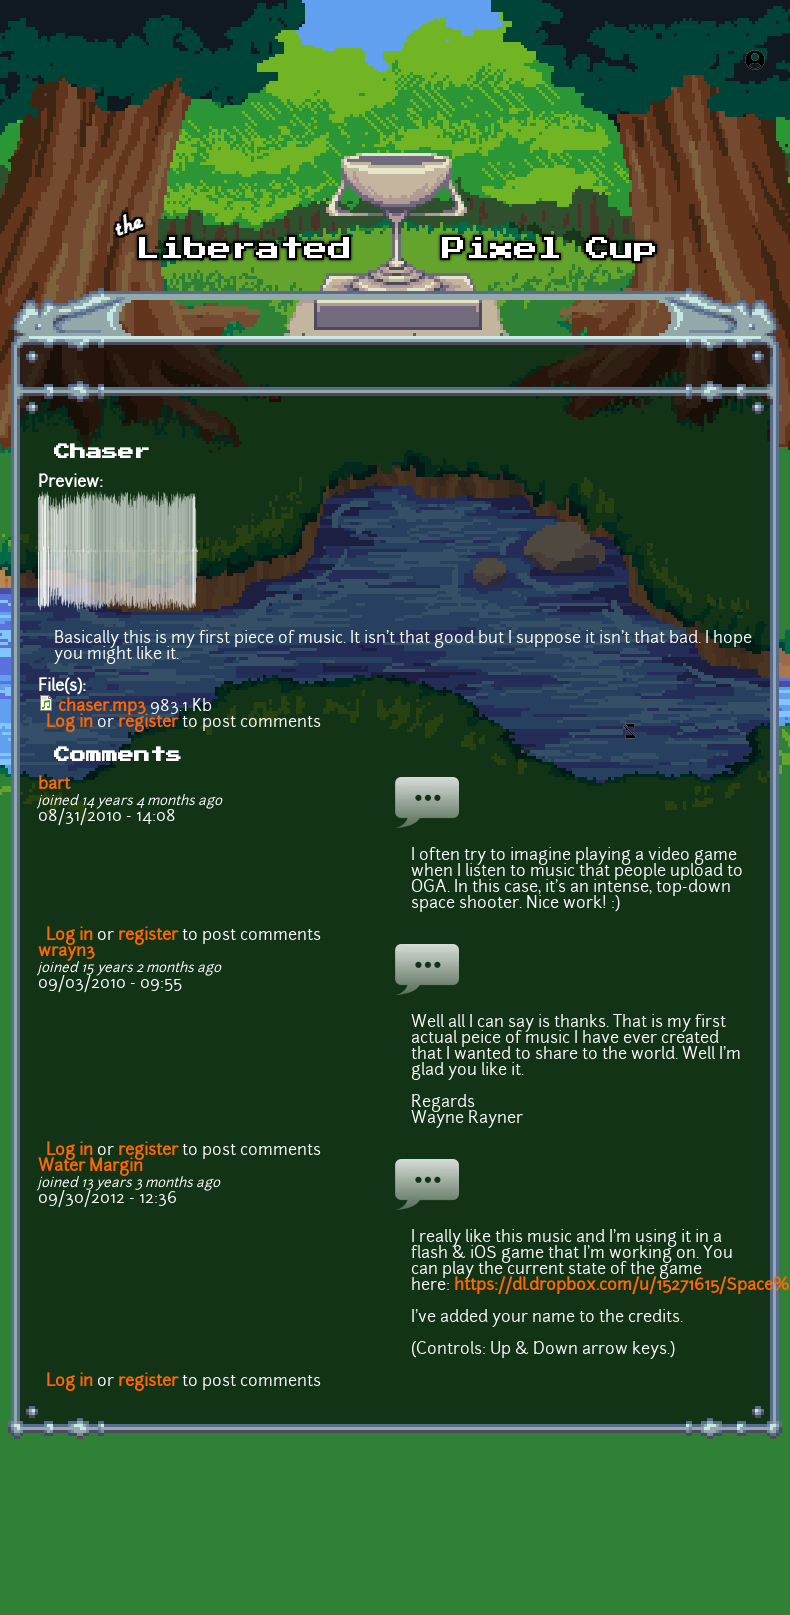 The image size is (790, 1615). What do you see at coordinates (755, 60) in the screenshot?
I see `view your profile` at bounding box center [755, 60].